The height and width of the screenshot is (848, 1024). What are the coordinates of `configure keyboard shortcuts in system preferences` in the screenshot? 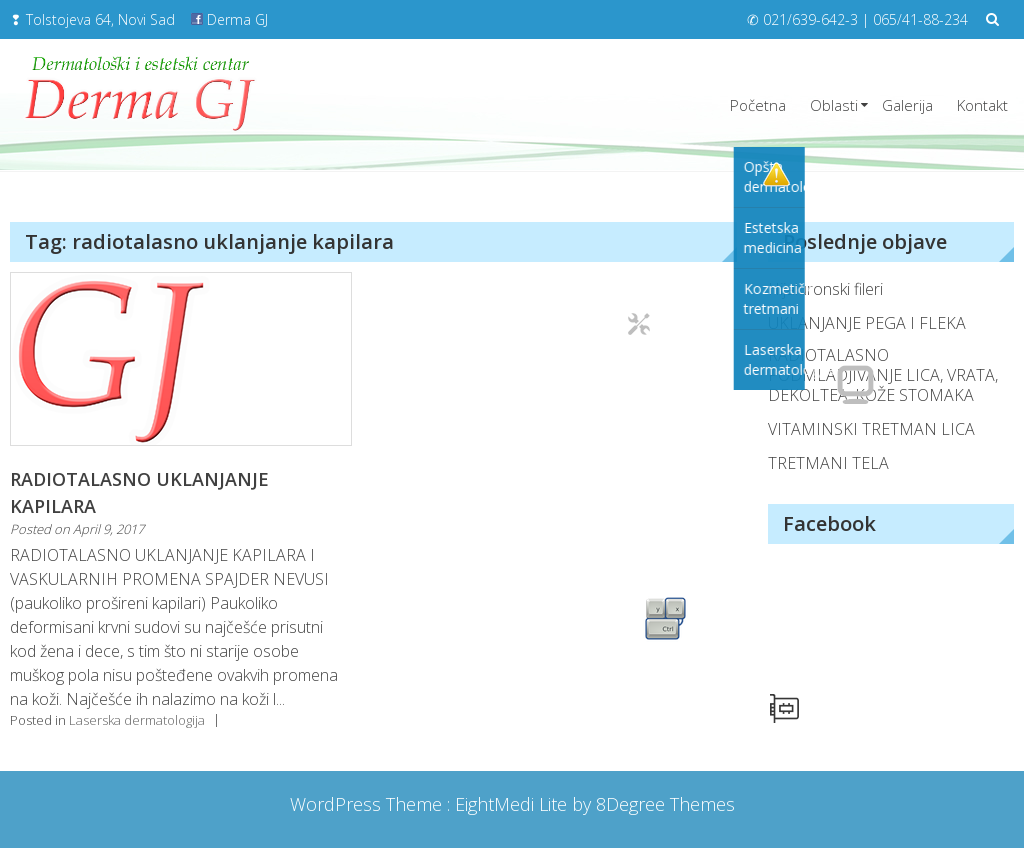 It's located at (665, 619).